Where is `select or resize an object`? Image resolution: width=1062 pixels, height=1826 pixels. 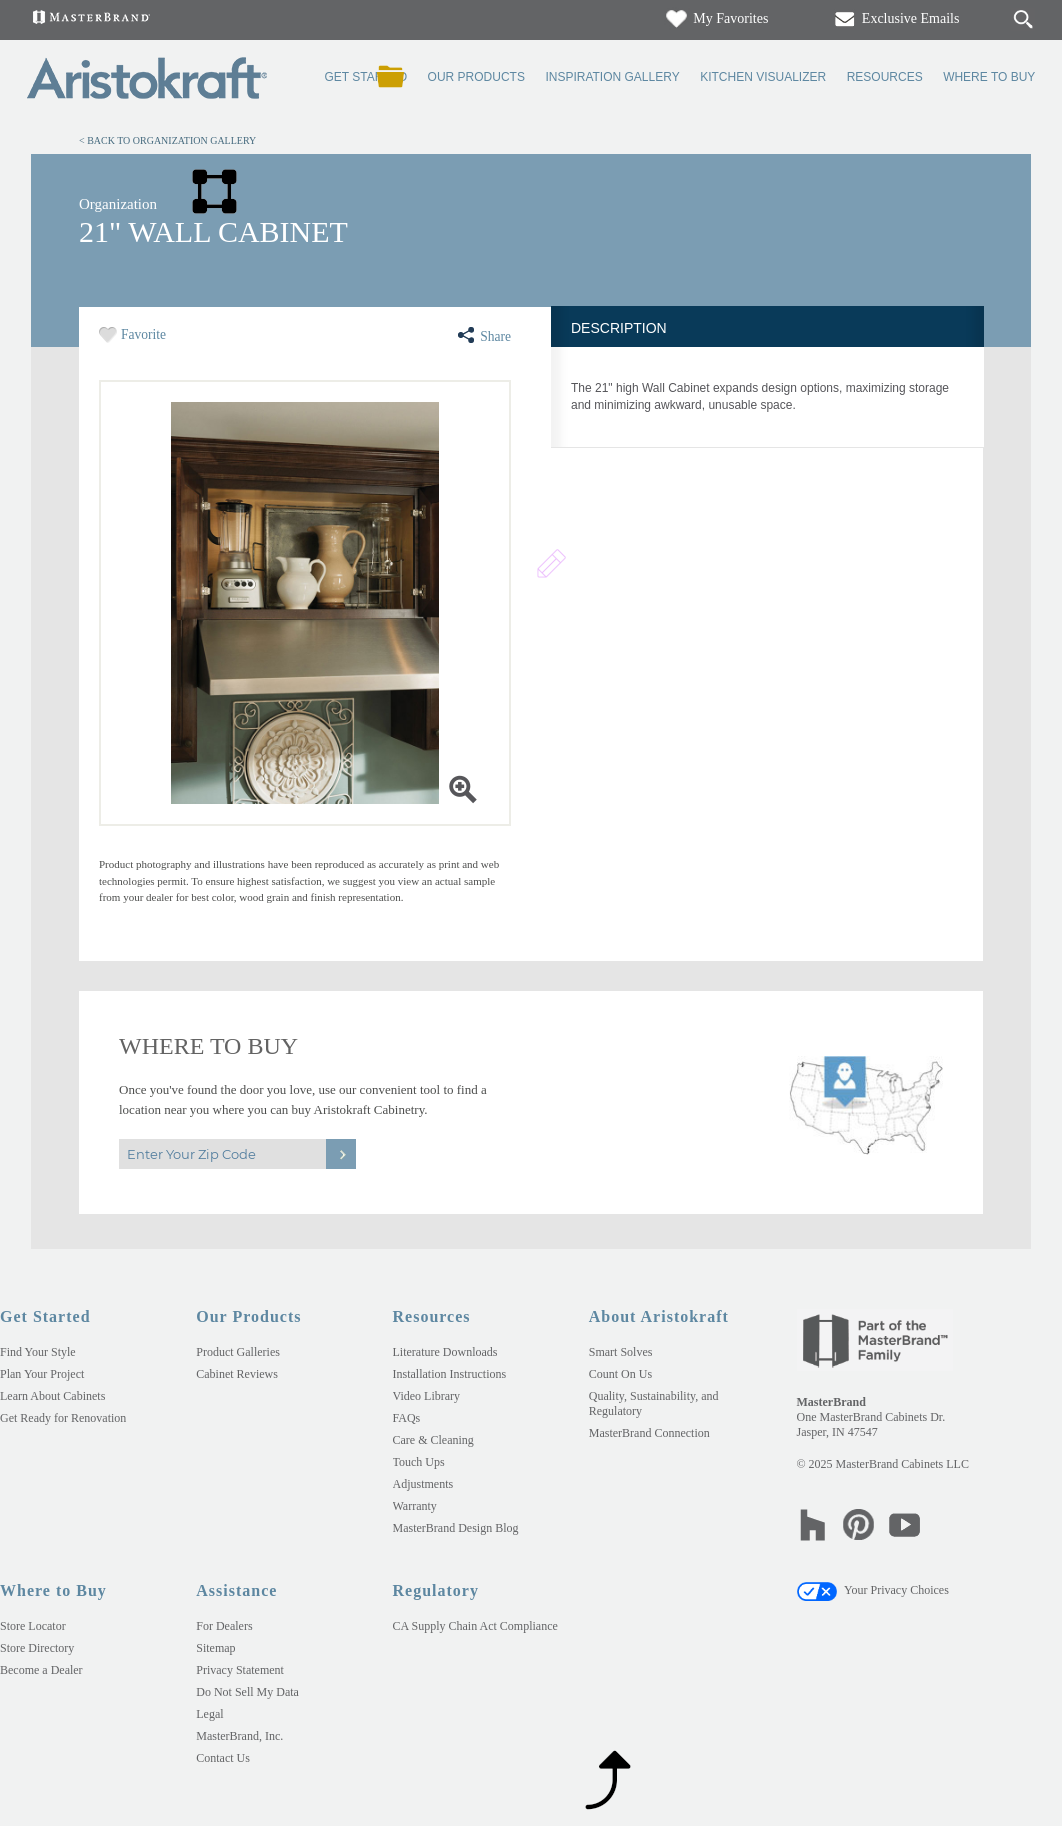 select or resize an object is located at coordinates (214, 191).